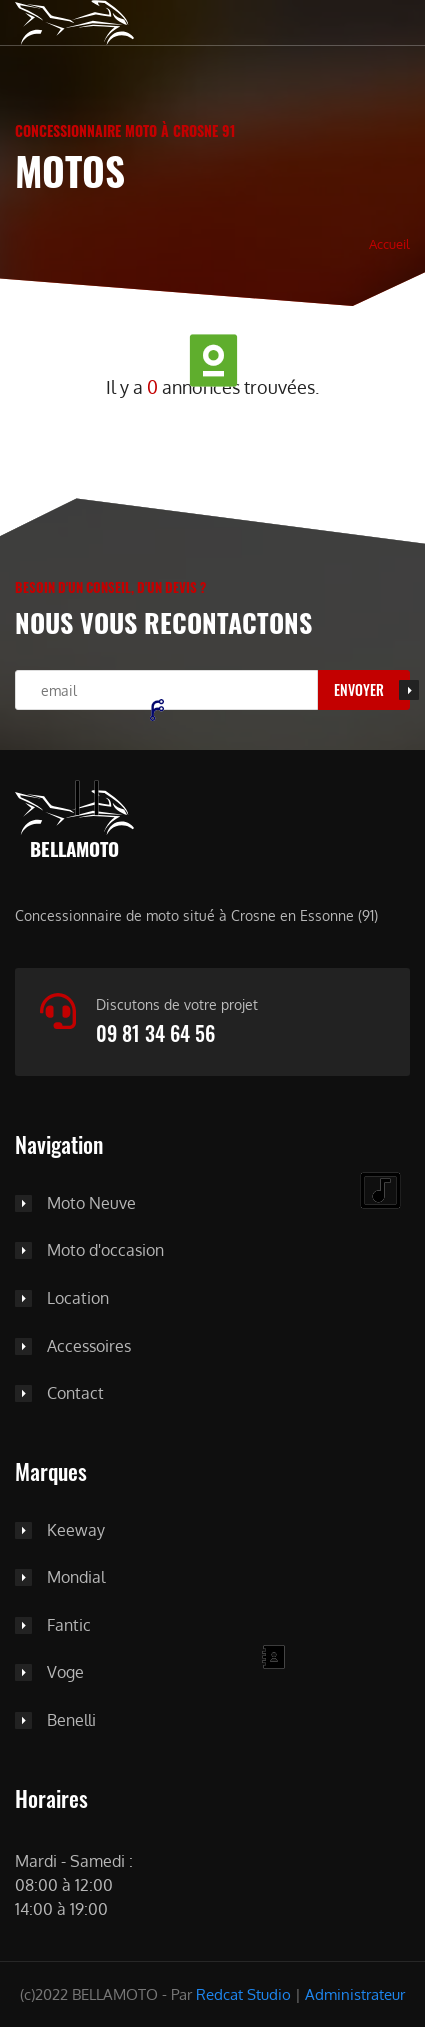 The width and height of the screenshot is (425, 2027). Describe the element at coordinates (157, 710) in the screenshot. I see `open forgejo git repository` at that location.